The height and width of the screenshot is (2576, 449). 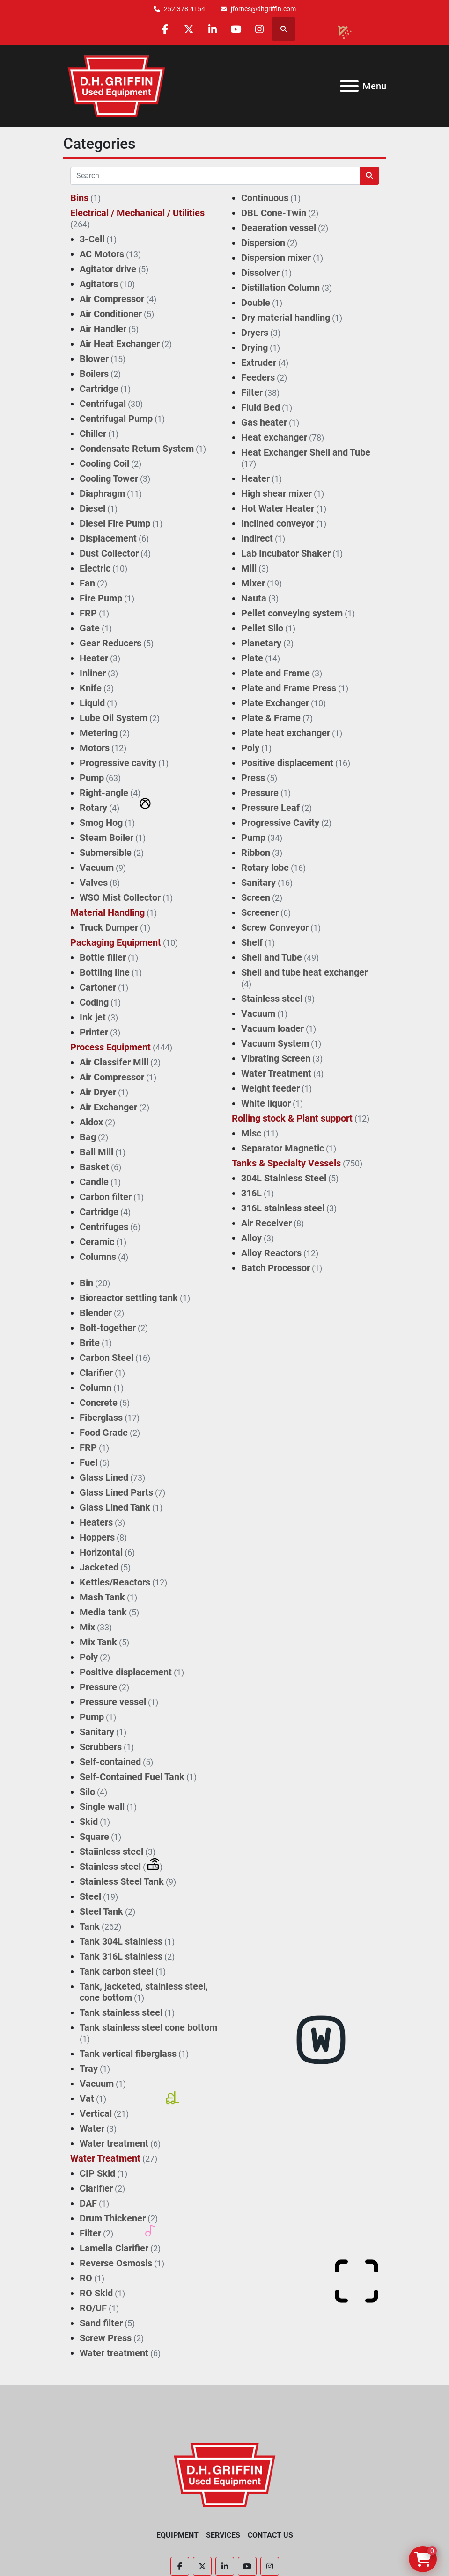 I want to click on access warehouse or inventory management, so click(x=172, y=2098).